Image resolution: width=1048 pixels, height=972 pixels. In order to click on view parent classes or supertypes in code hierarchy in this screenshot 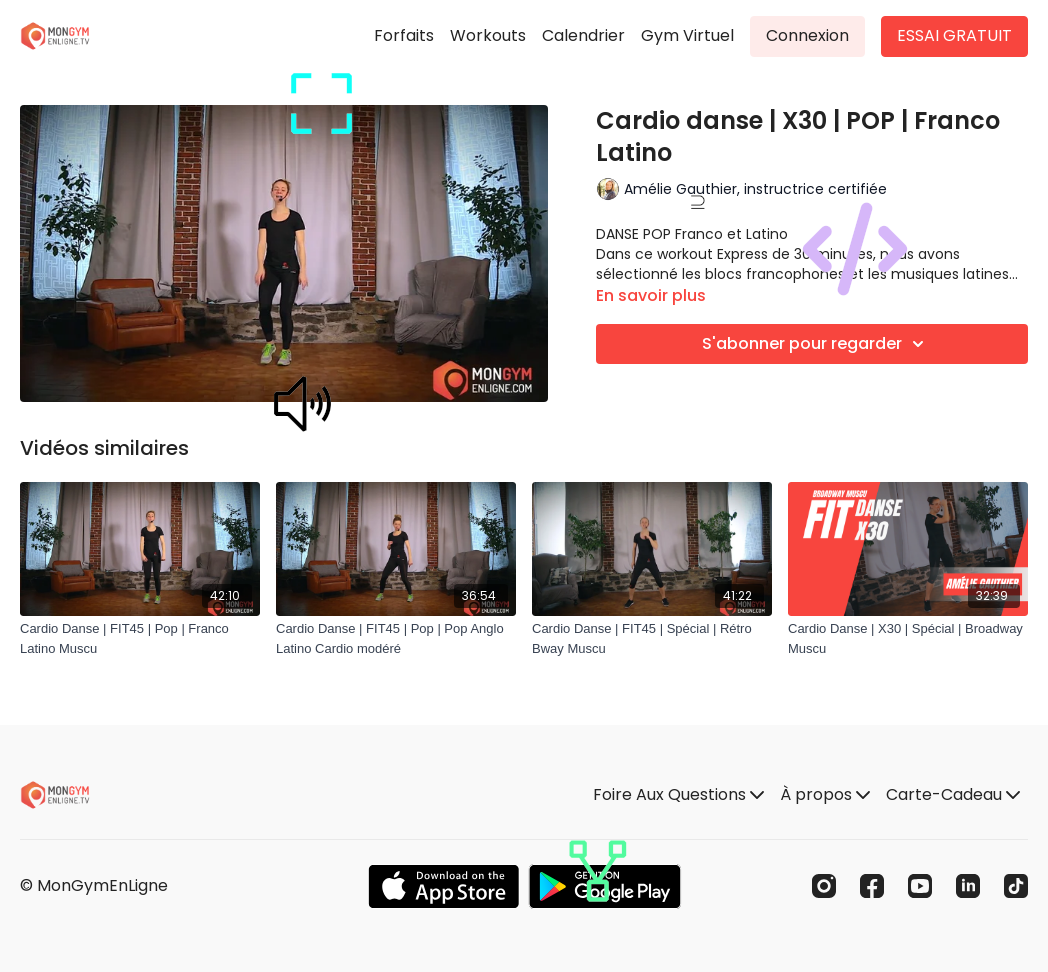, I will do `click(600, 871)`.